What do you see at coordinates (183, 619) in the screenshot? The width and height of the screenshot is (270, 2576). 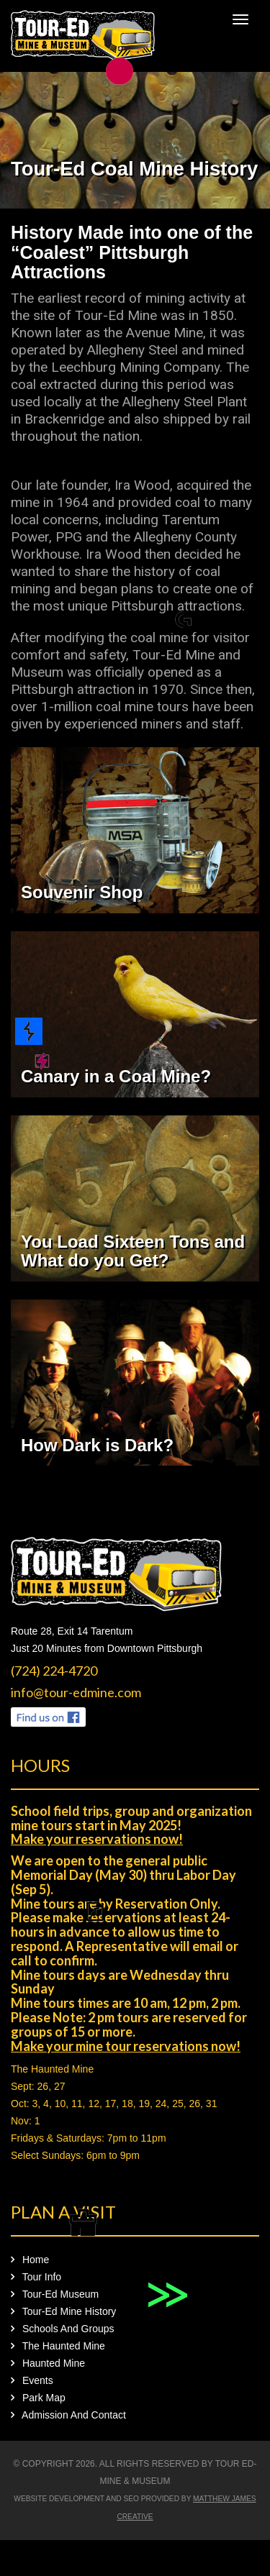 I see `logitech g gaming brand logo` at bounding box center [183, 619].